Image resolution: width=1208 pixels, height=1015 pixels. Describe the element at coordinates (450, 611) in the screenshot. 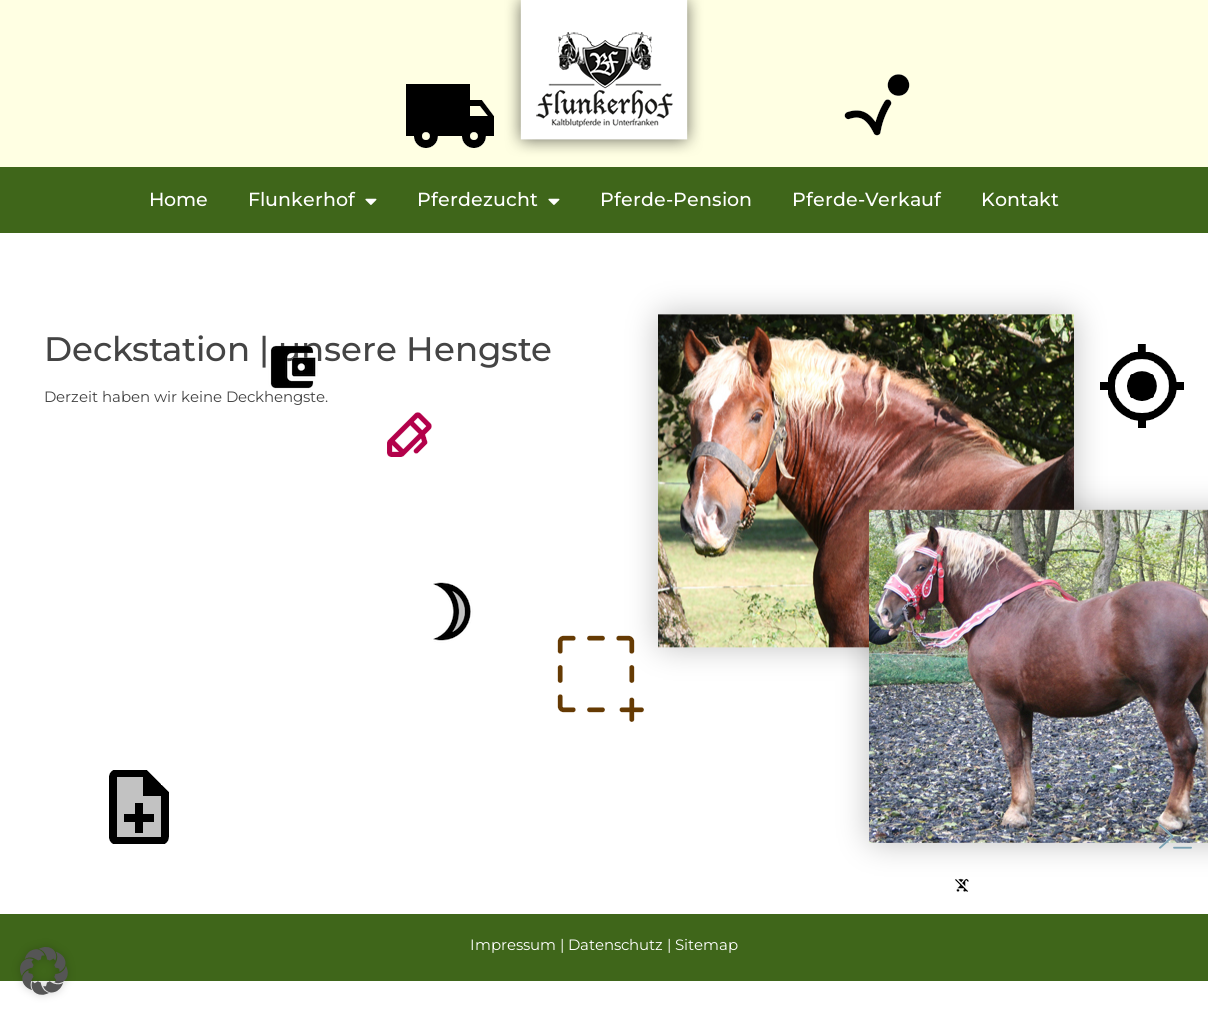

I see `toggle dark mode or night theme` at that location.